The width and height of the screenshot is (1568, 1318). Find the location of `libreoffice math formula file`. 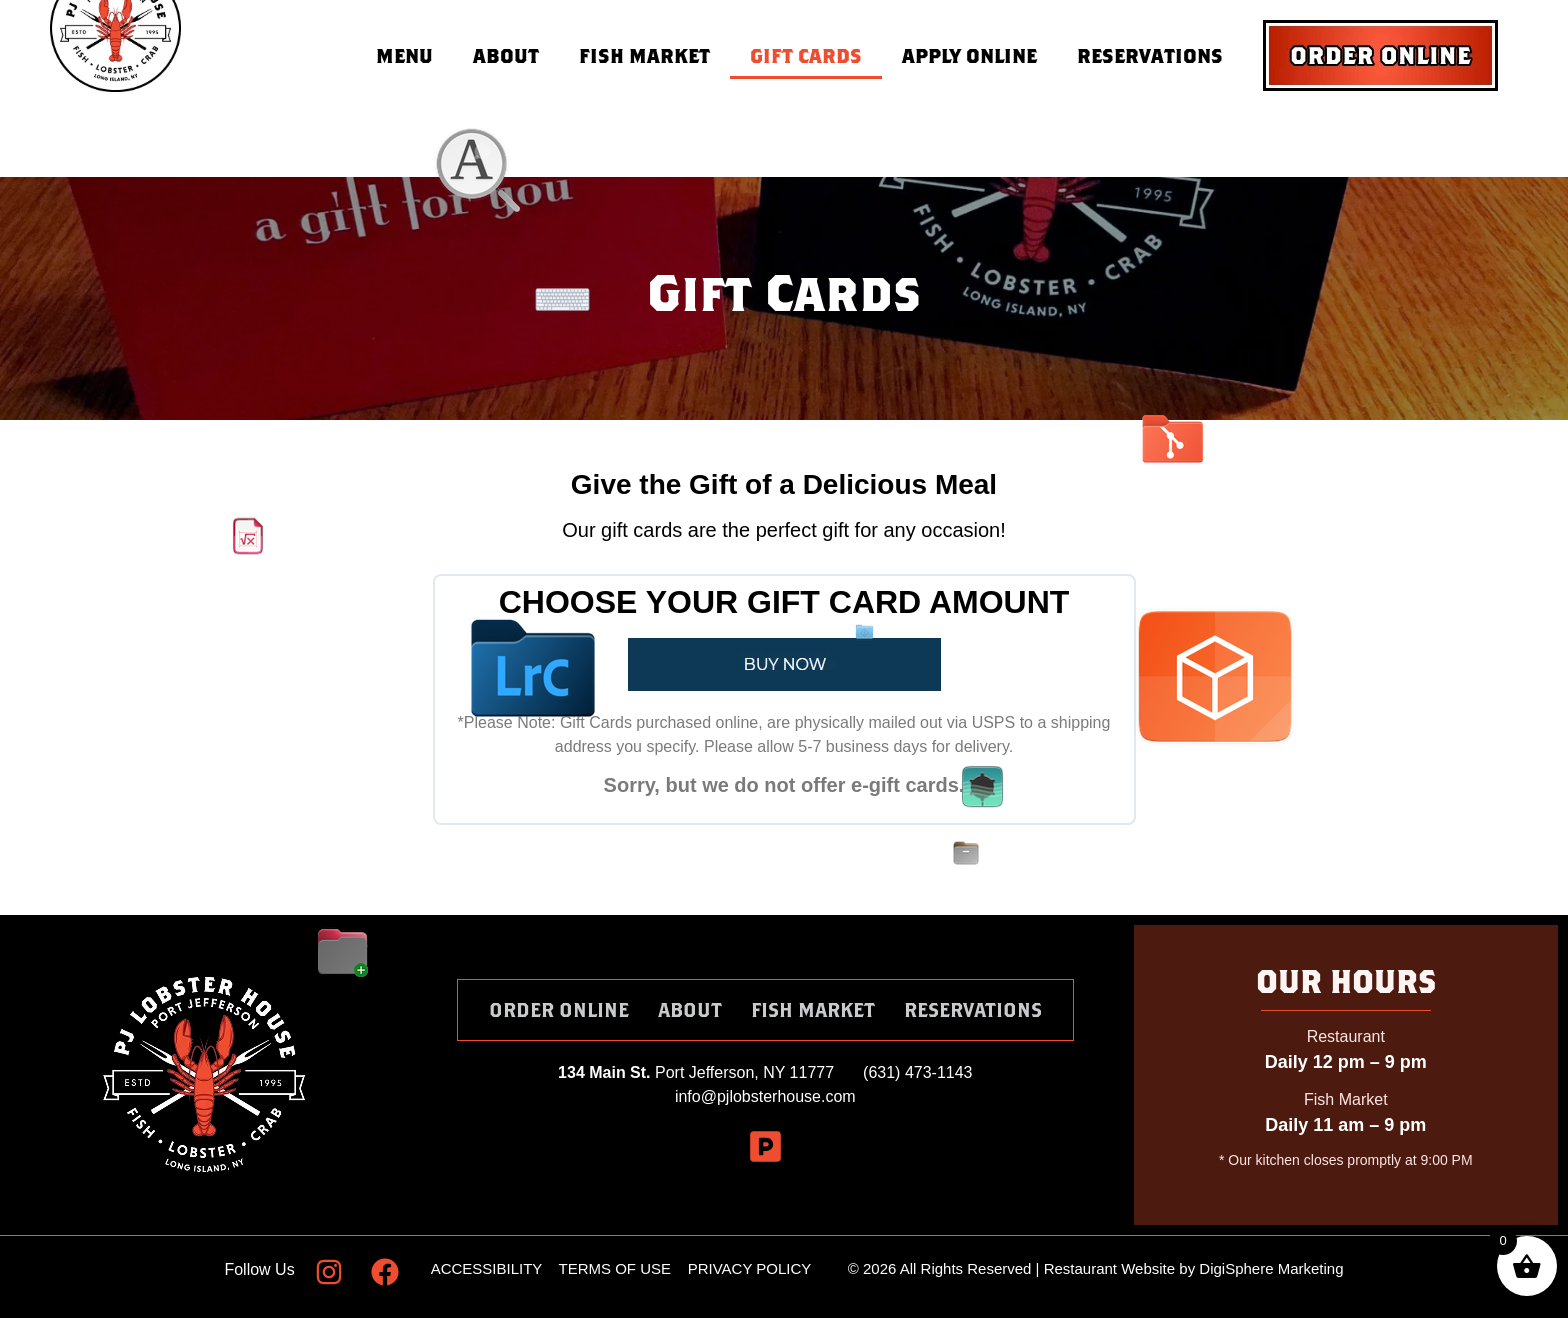

libreoffice math formula file is located at coordinates (248, 536).